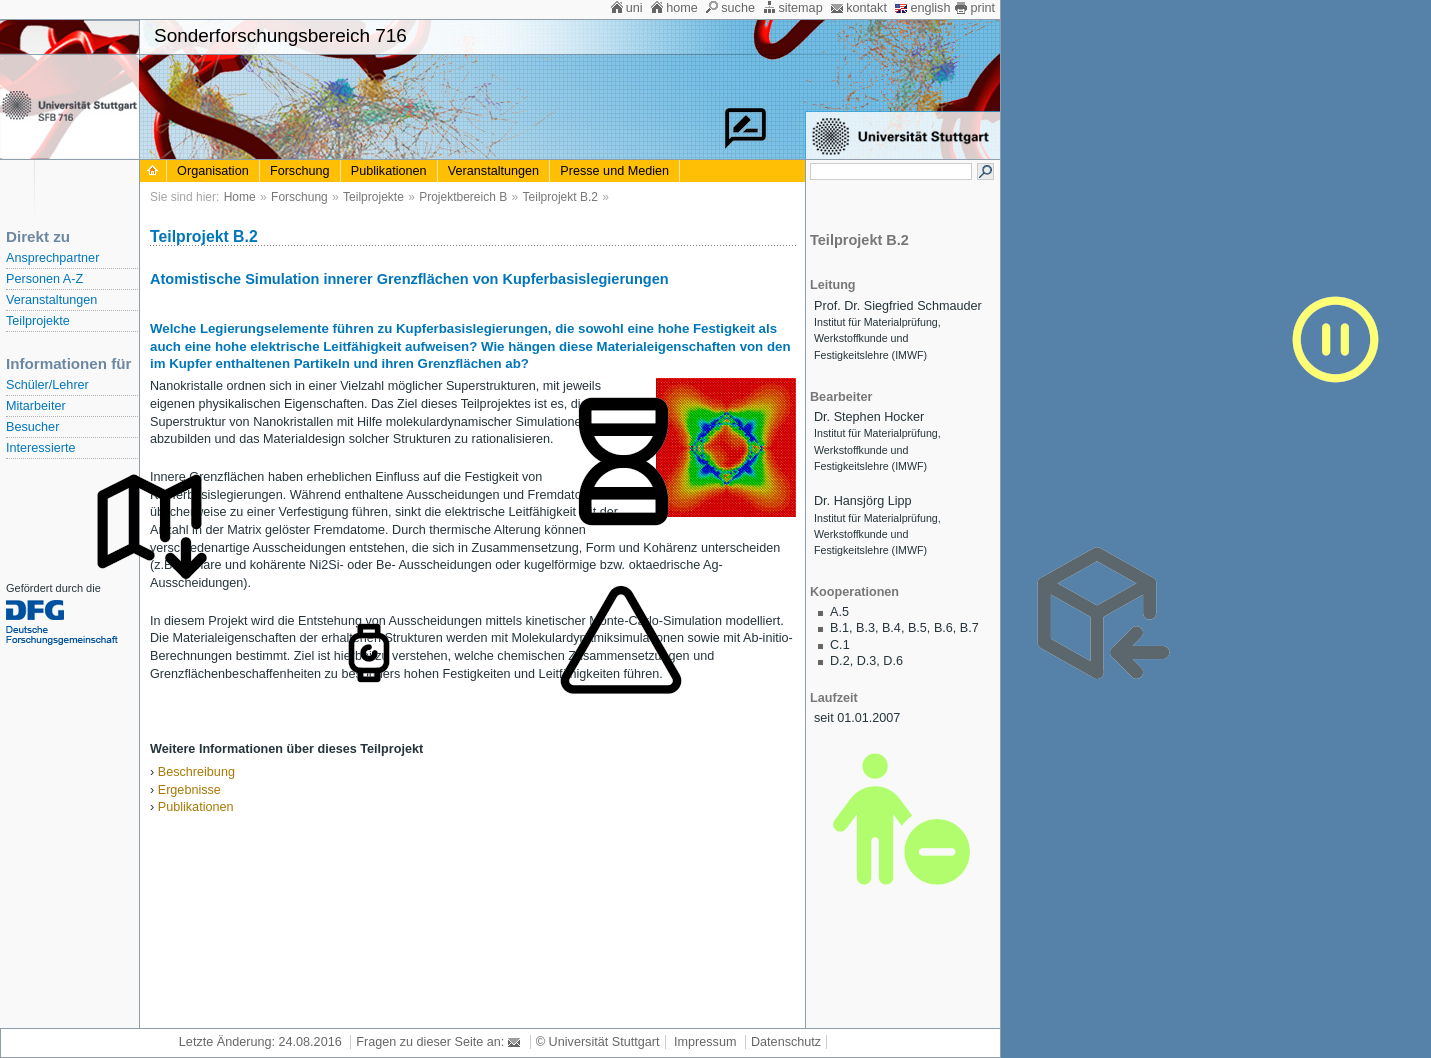 Image resolution: width=1431 pixels, height=1058 pixels. I want to click on download map for offline use, so click(149, 521).